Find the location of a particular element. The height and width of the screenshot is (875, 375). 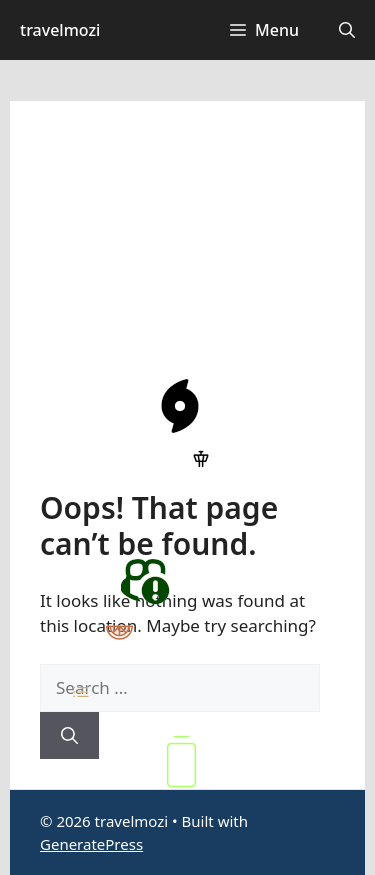

access air traffic control features is located at coordinates (201, 459).